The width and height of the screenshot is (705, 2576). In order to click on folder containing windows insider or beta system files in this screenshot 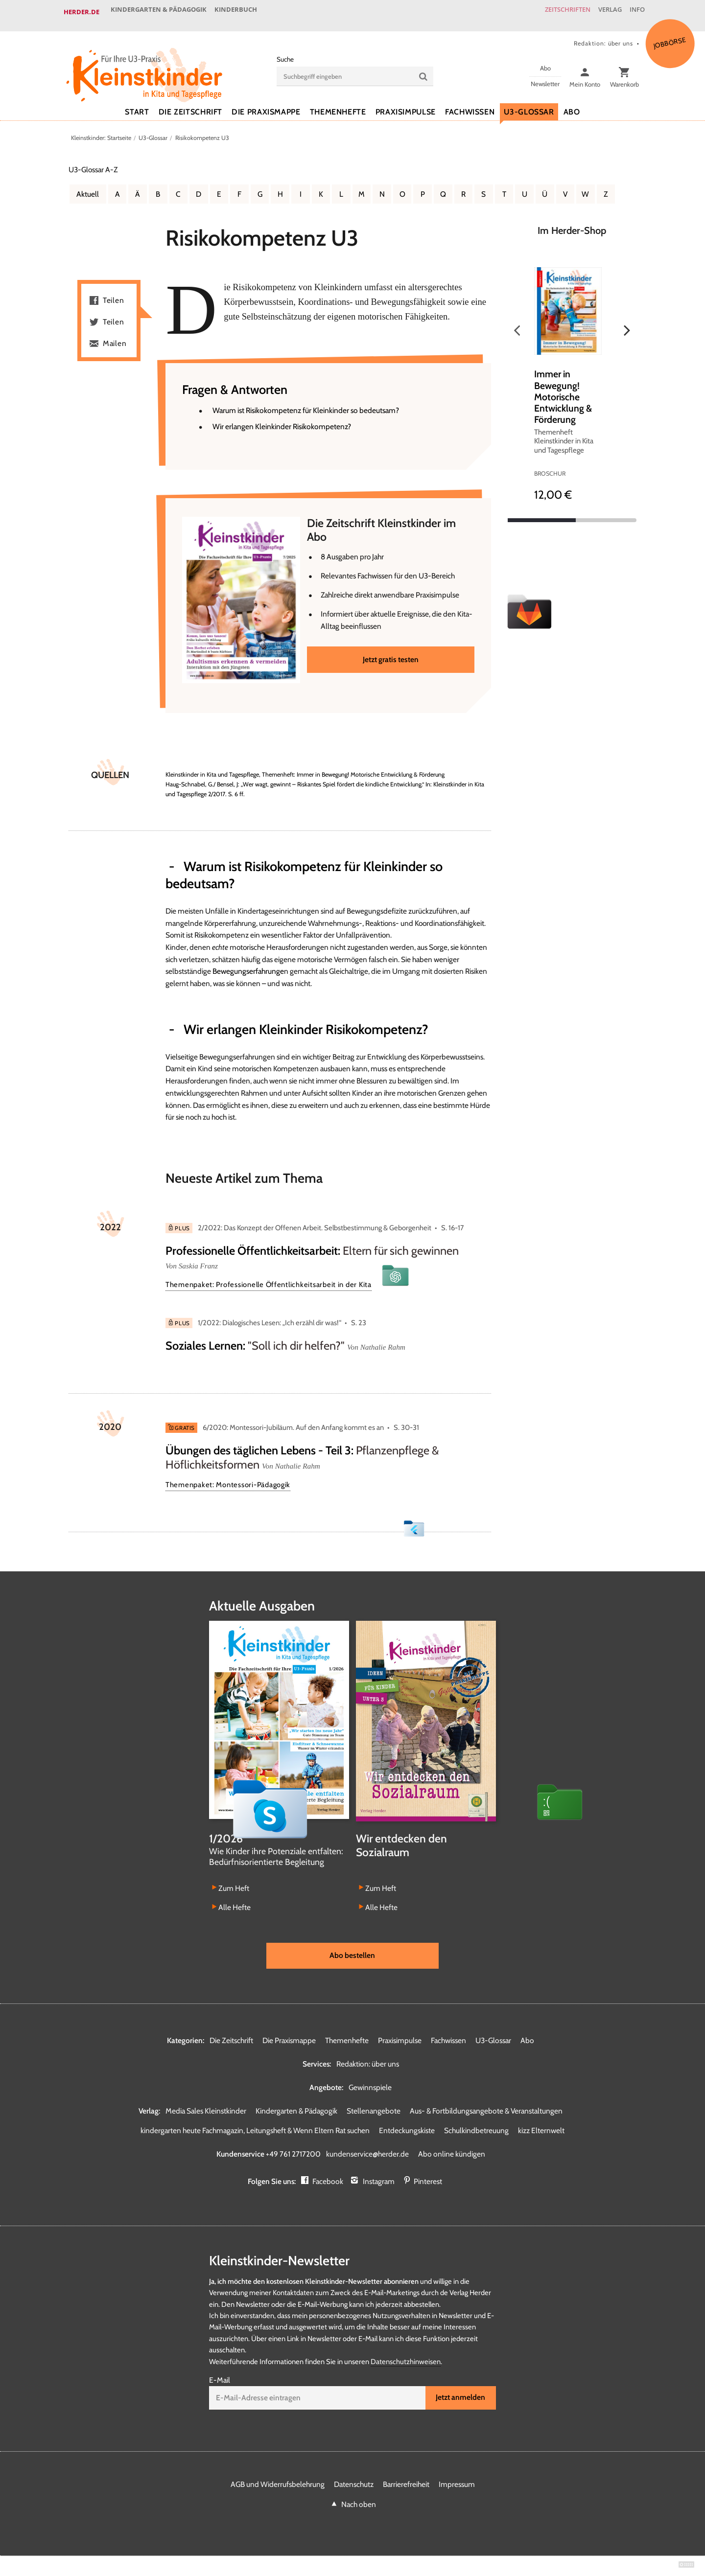, I will do `click(560, 1803)`.